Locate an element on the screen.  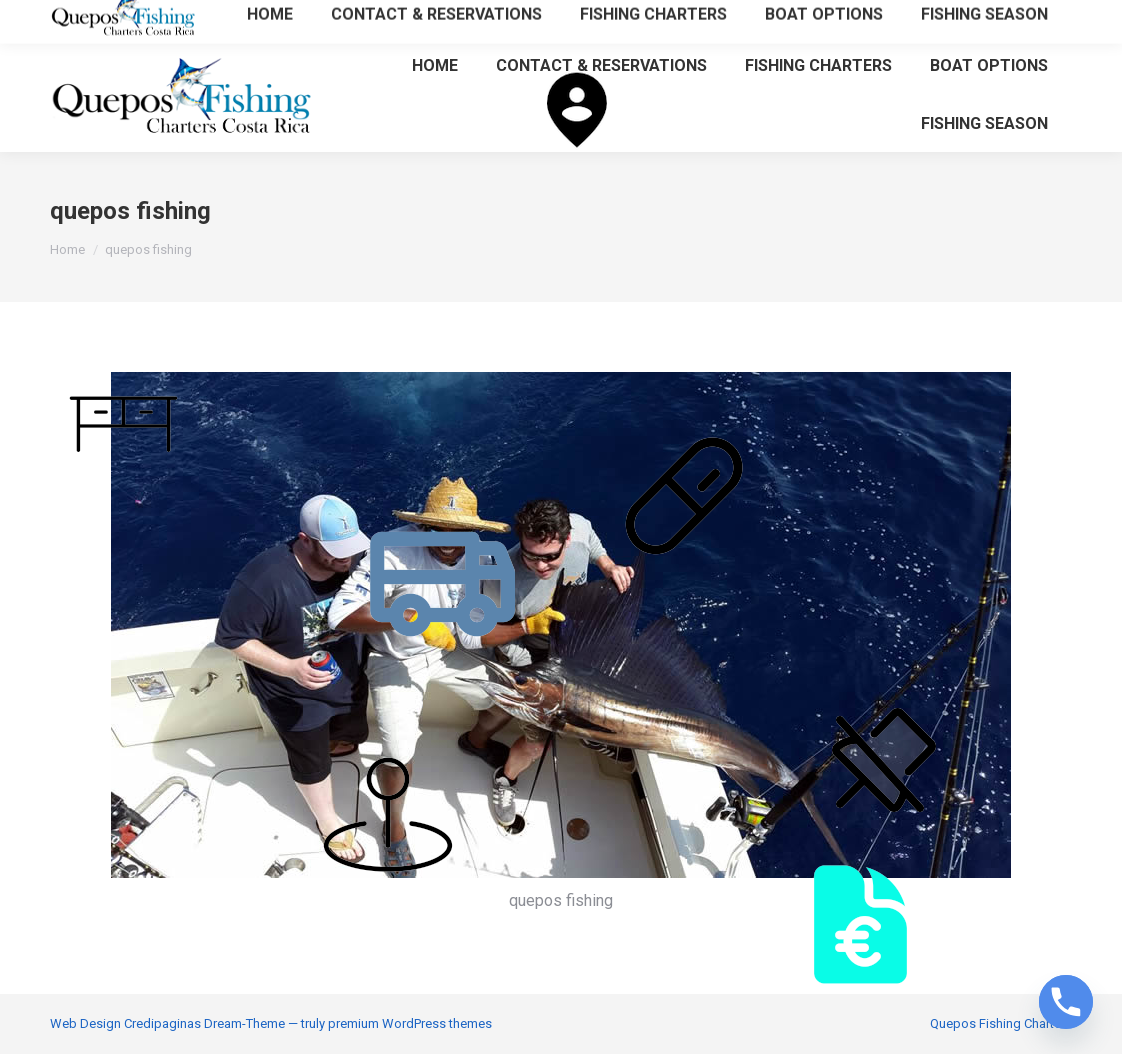
mark a location on the map is located at coordinates (388, 817).